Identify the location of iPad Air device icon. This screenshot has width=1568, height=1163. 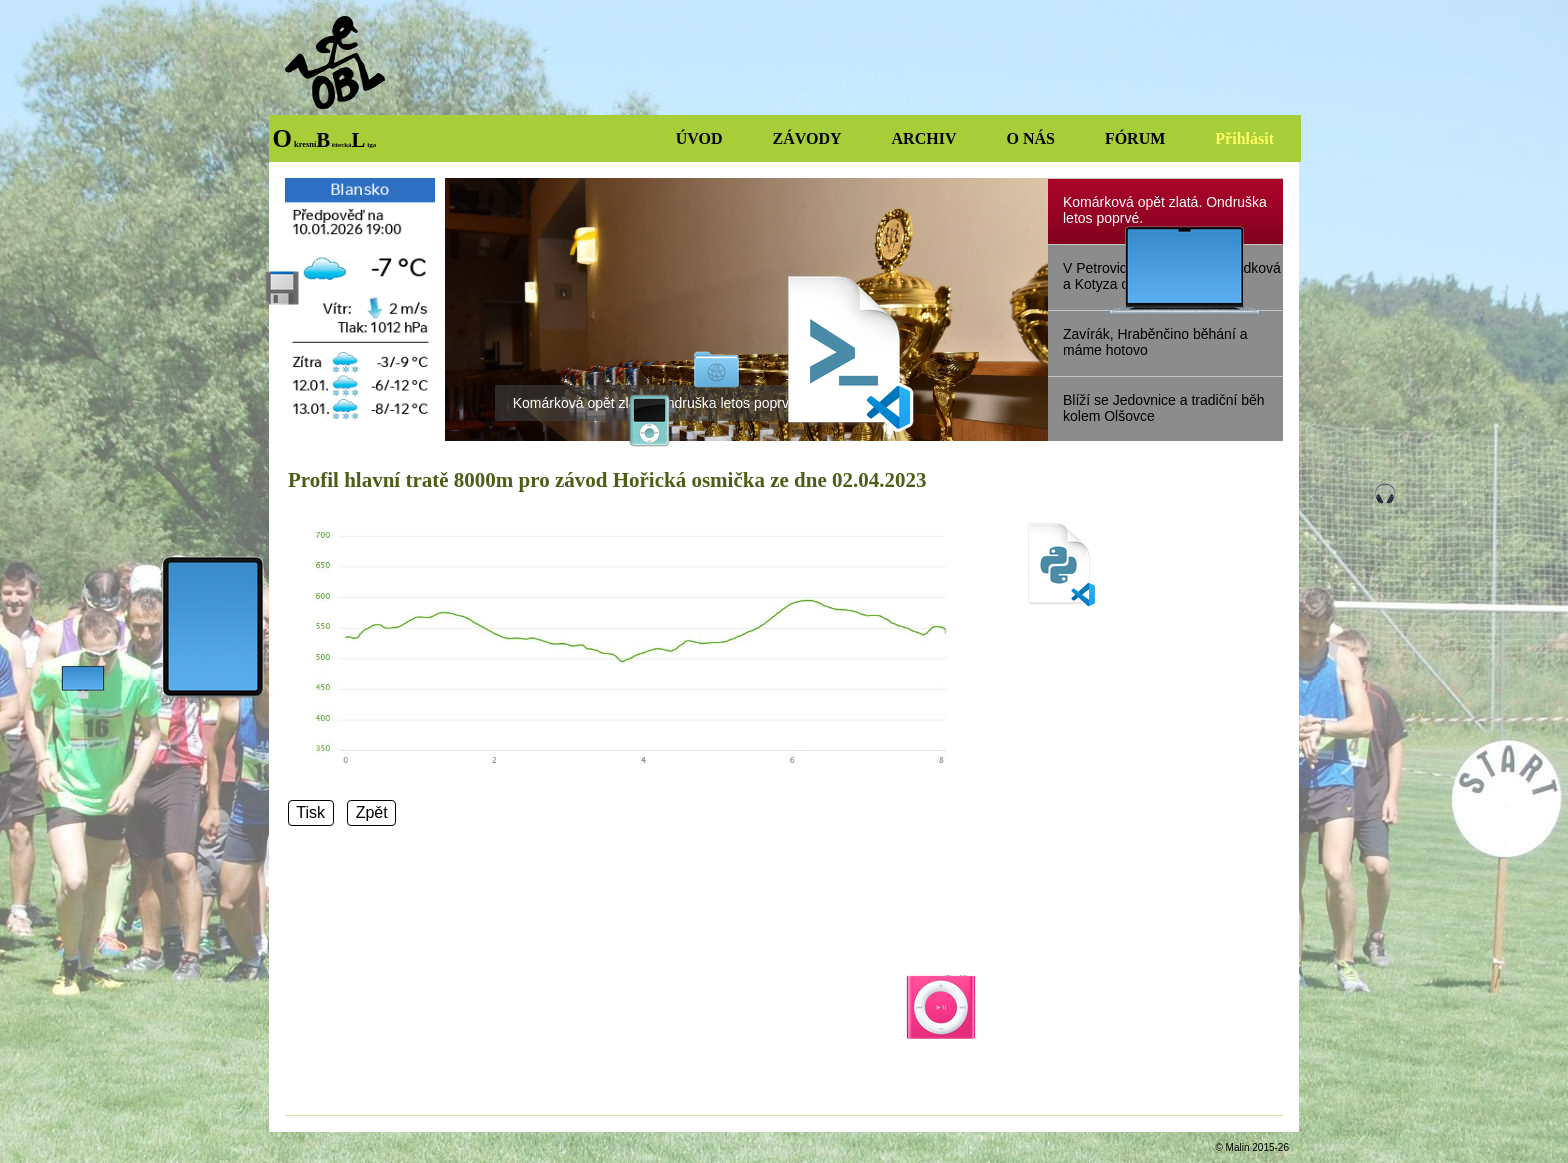
(213, 628).